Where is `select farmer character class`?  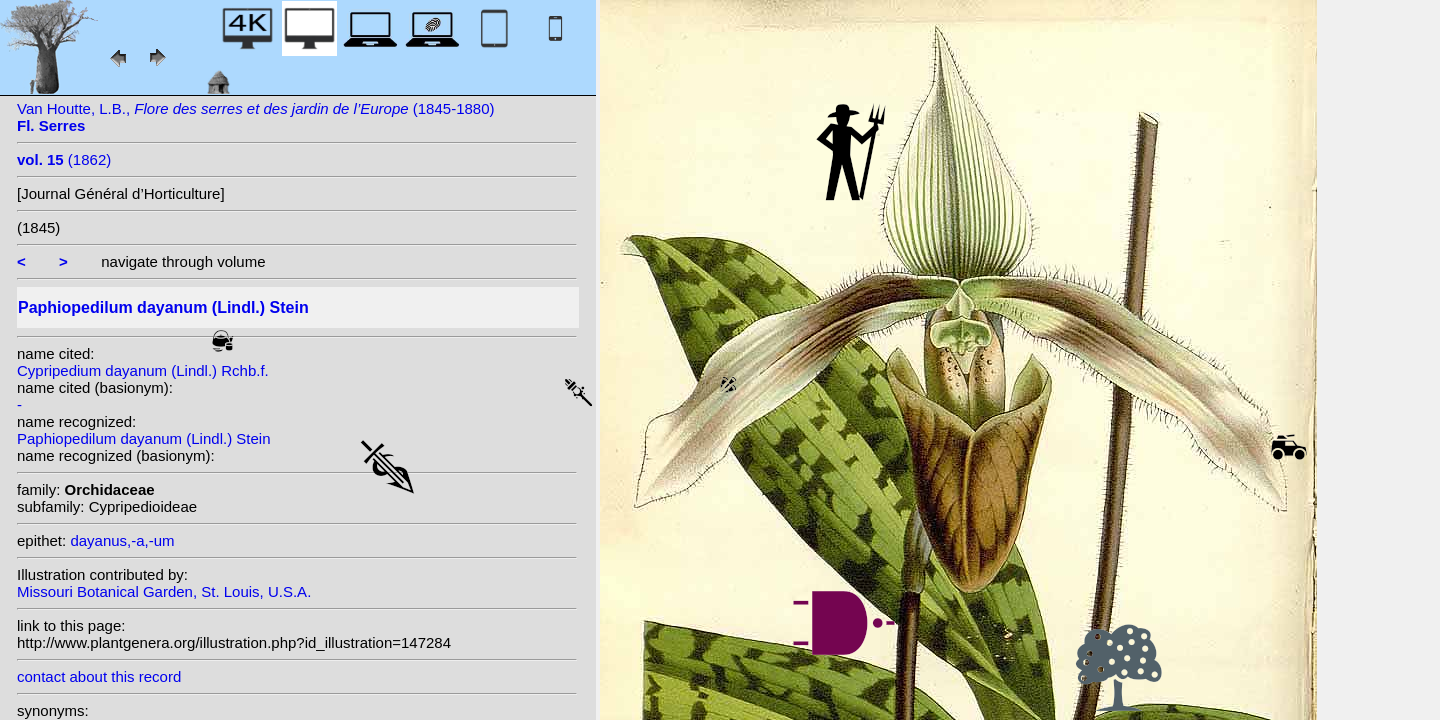 select farmer character class is located at coordinates (848, 152).